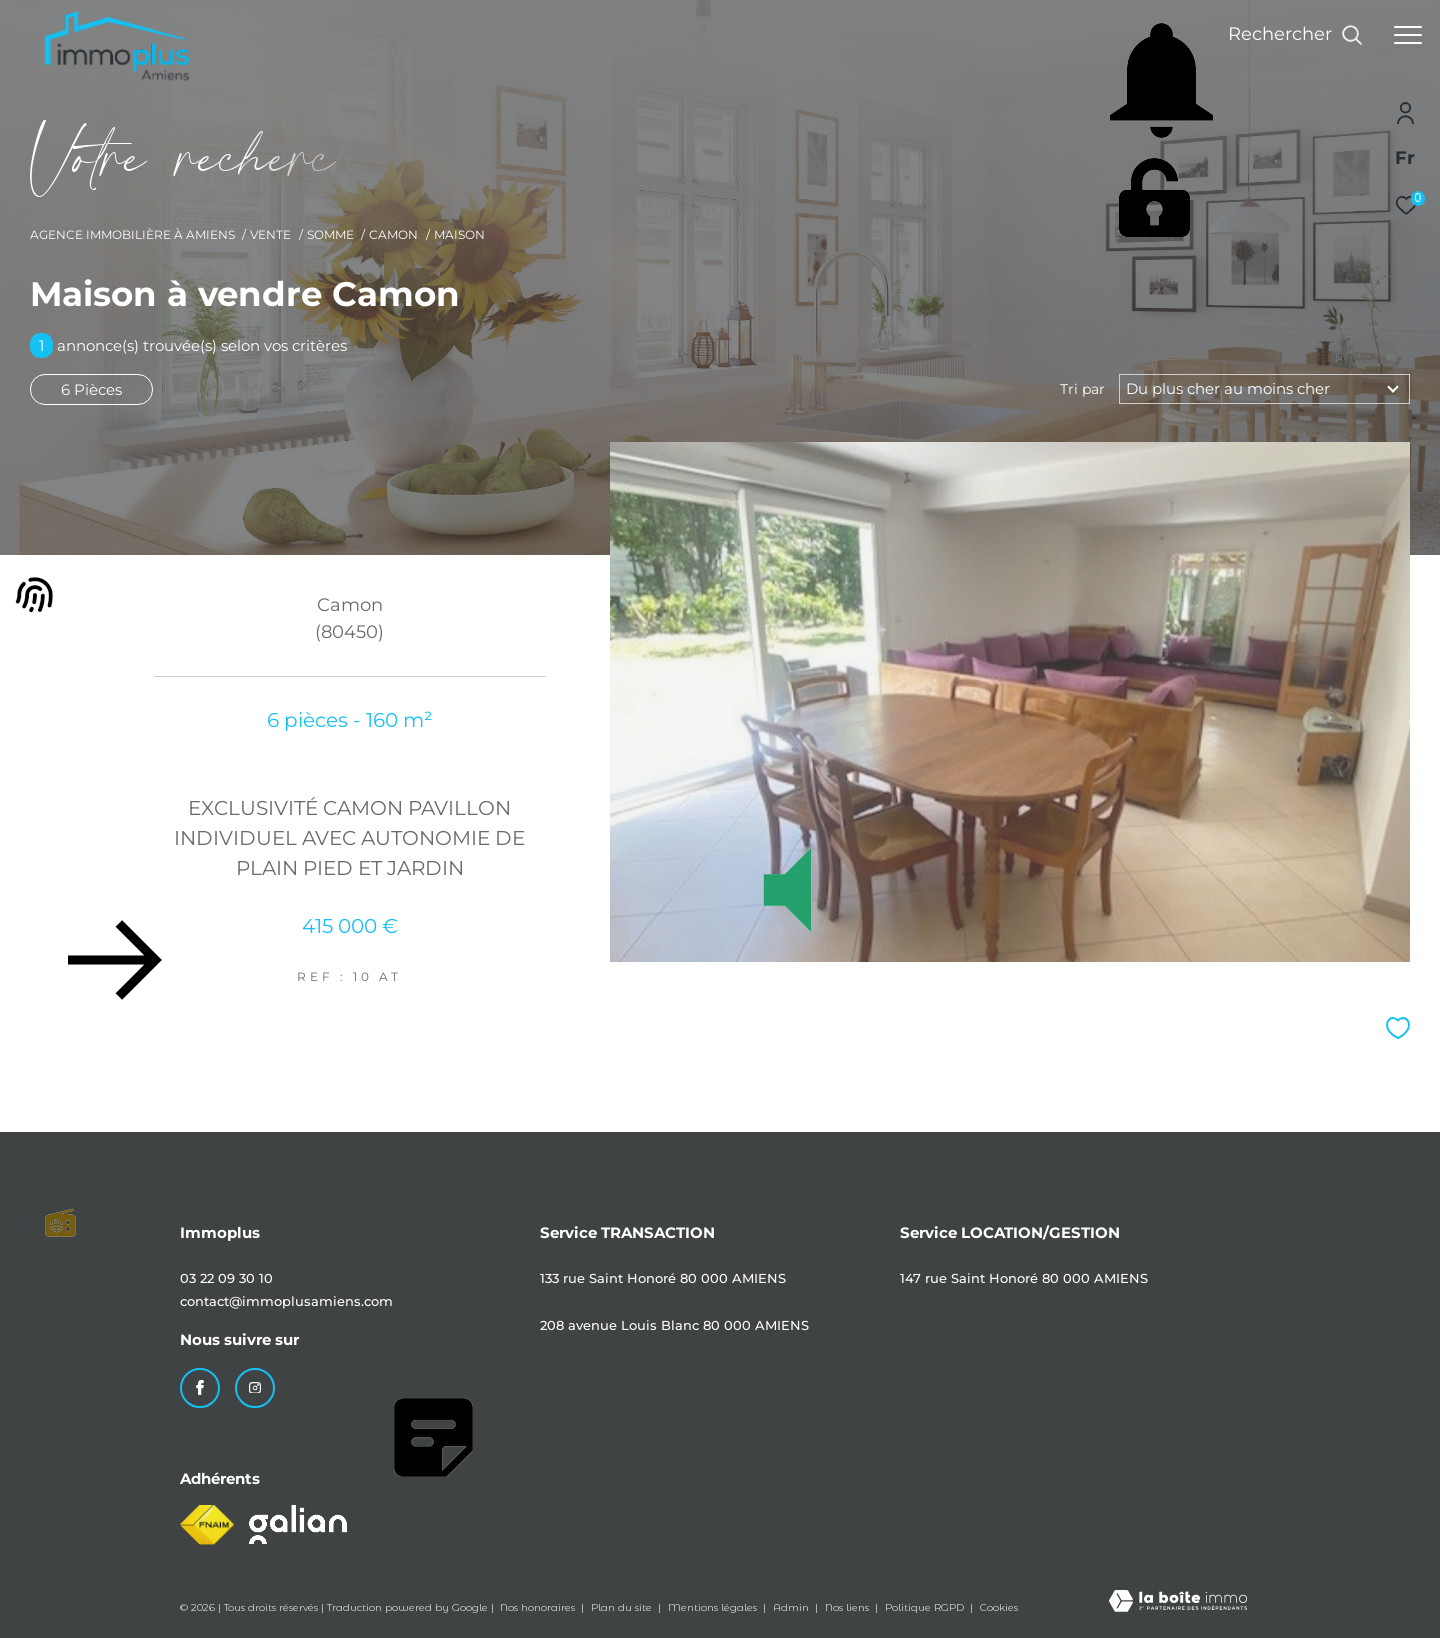  Describe the element at coordinates (1161, 80) in the screenshot. I see `view notifications` at that location.